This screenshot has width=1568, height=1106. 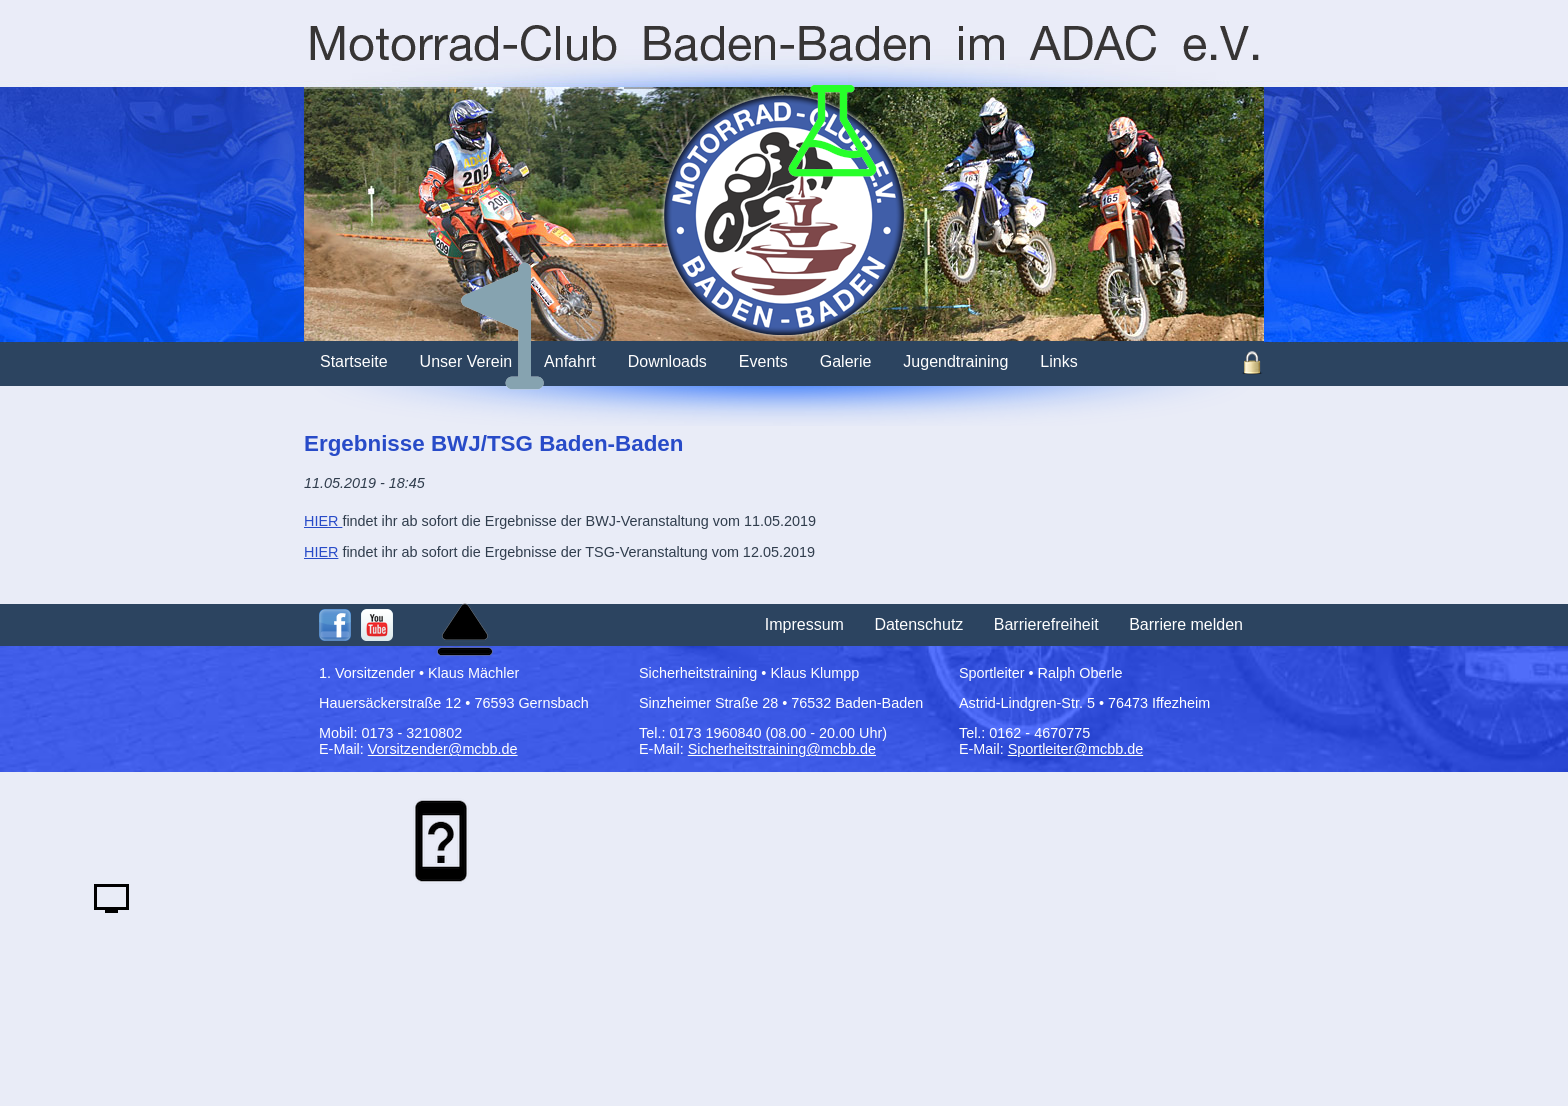 I want to click on indicates an unrecognized or unknown device, so click(x=441, y=841).